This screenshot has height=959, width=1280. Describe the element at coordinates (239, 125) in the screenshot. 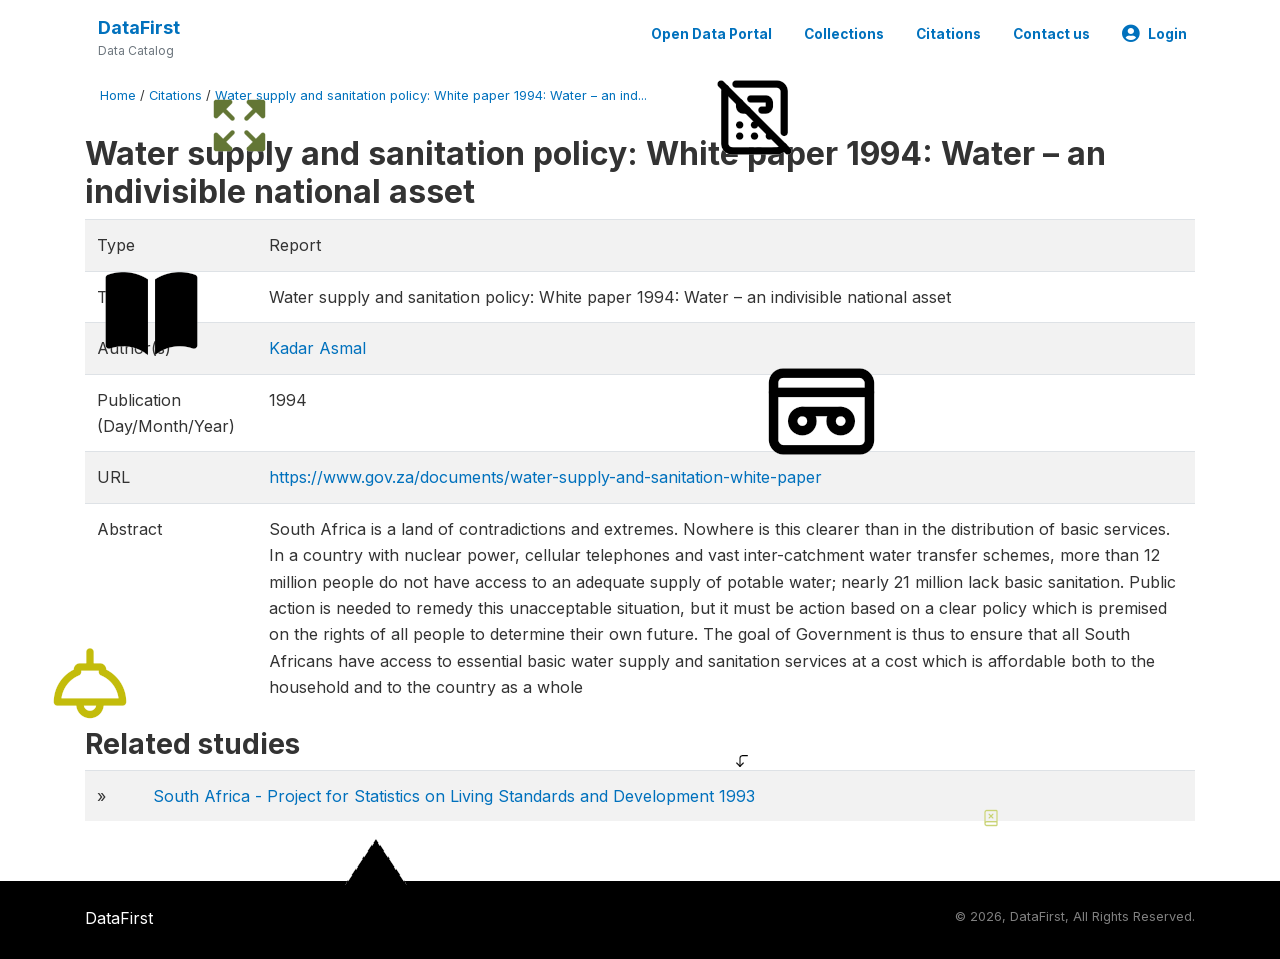

I see `expand to fullscreen mode` at that location.